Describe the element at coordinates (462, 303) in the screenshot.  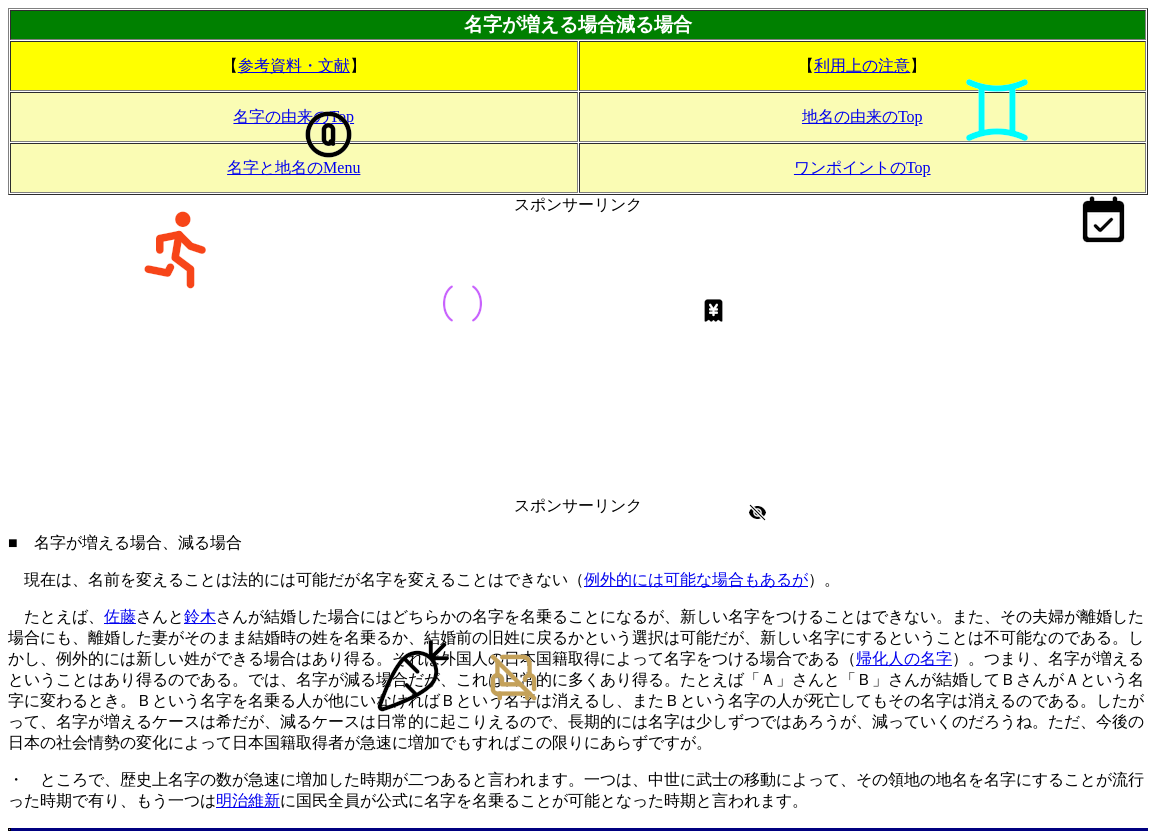
I see `insert parentheses in text or code` at that location.